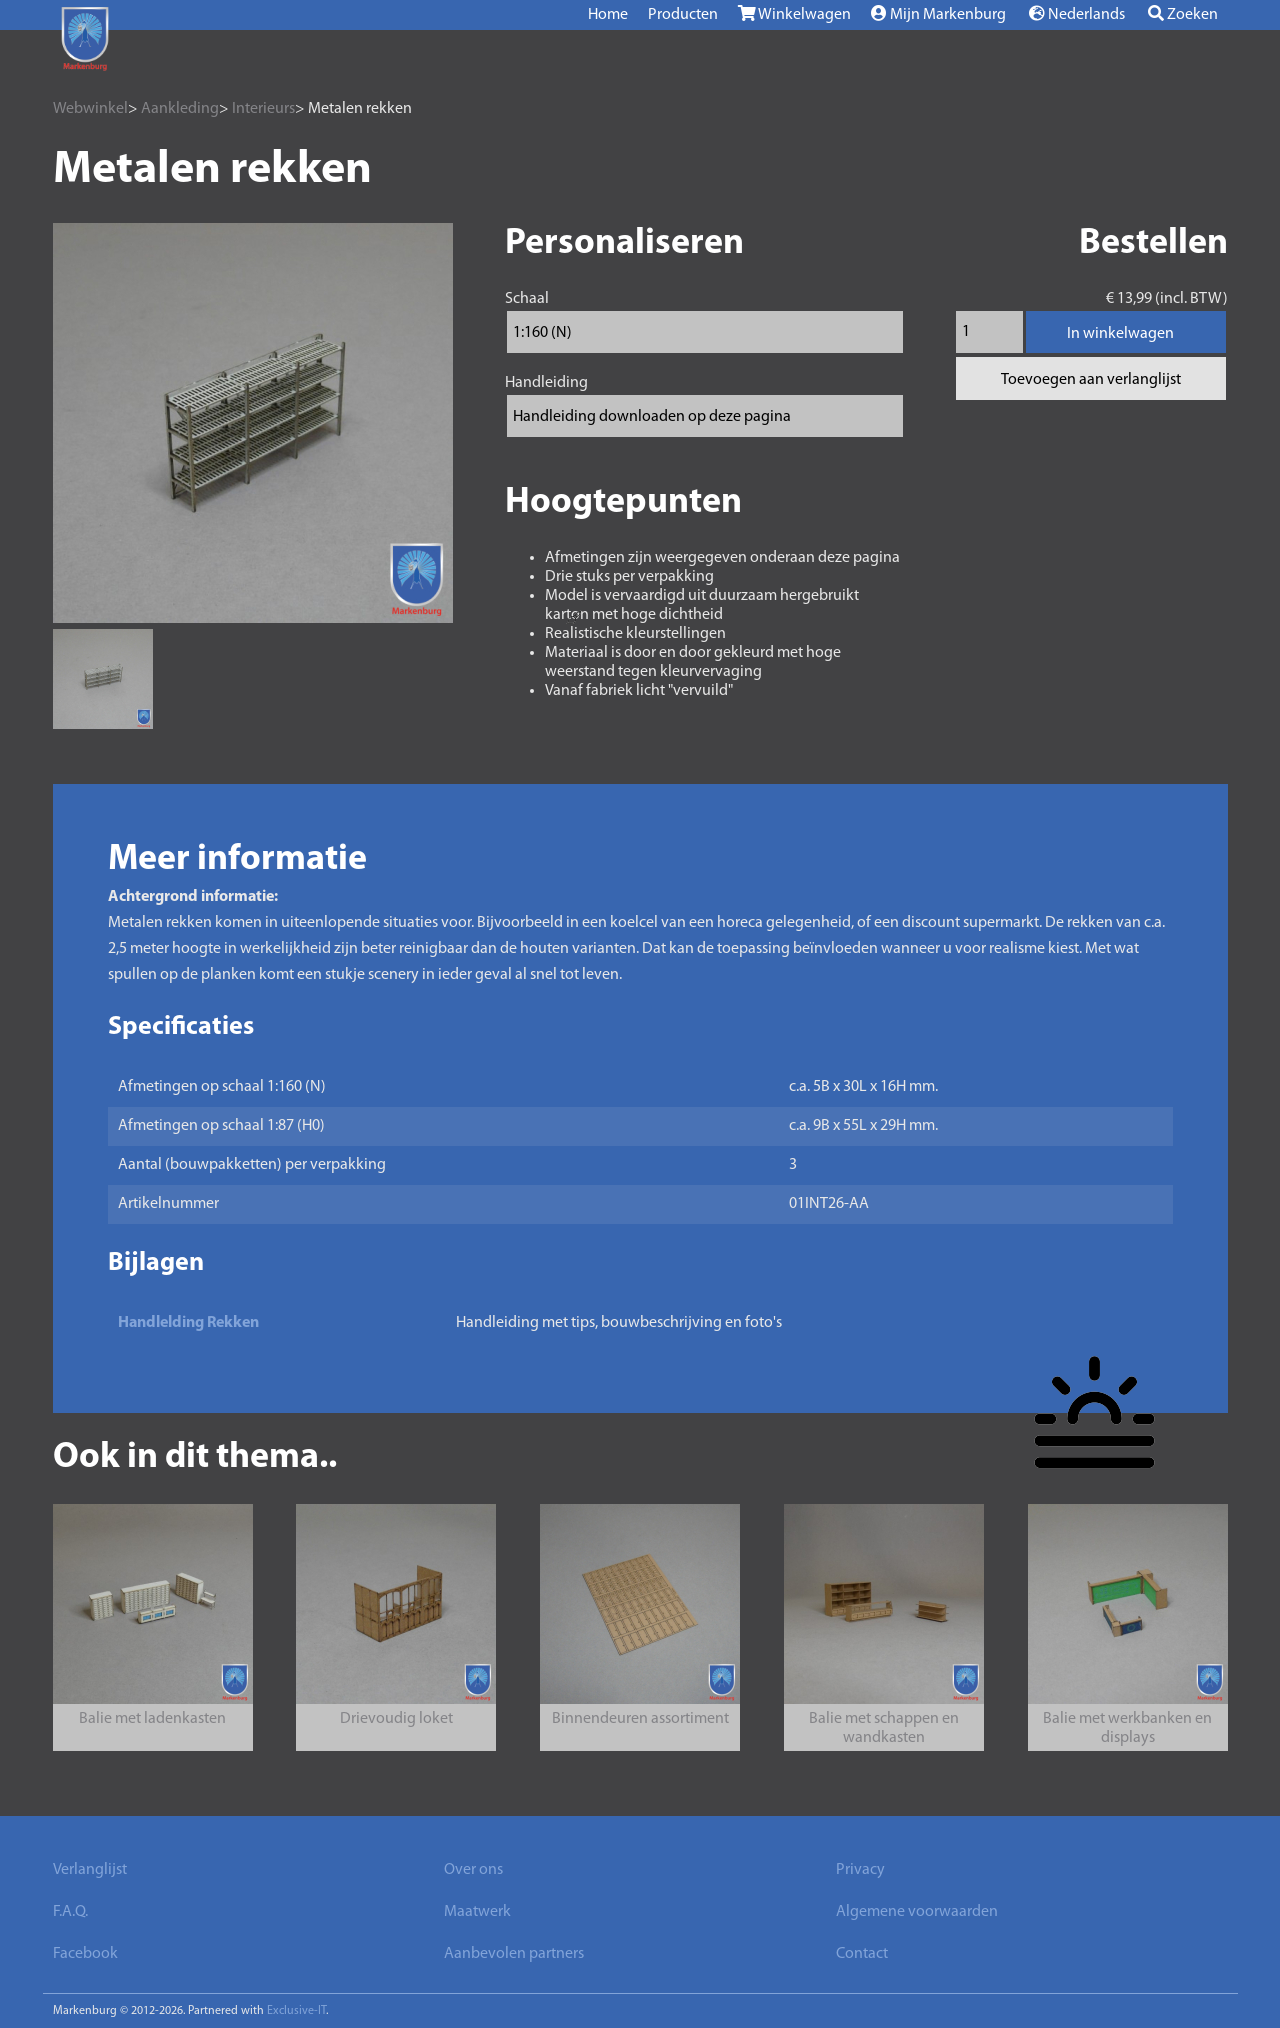 This screenshot has width=1280, height=2028. I want to click on indicates hazy or foggy weather conditions, so click(1094, 1413).